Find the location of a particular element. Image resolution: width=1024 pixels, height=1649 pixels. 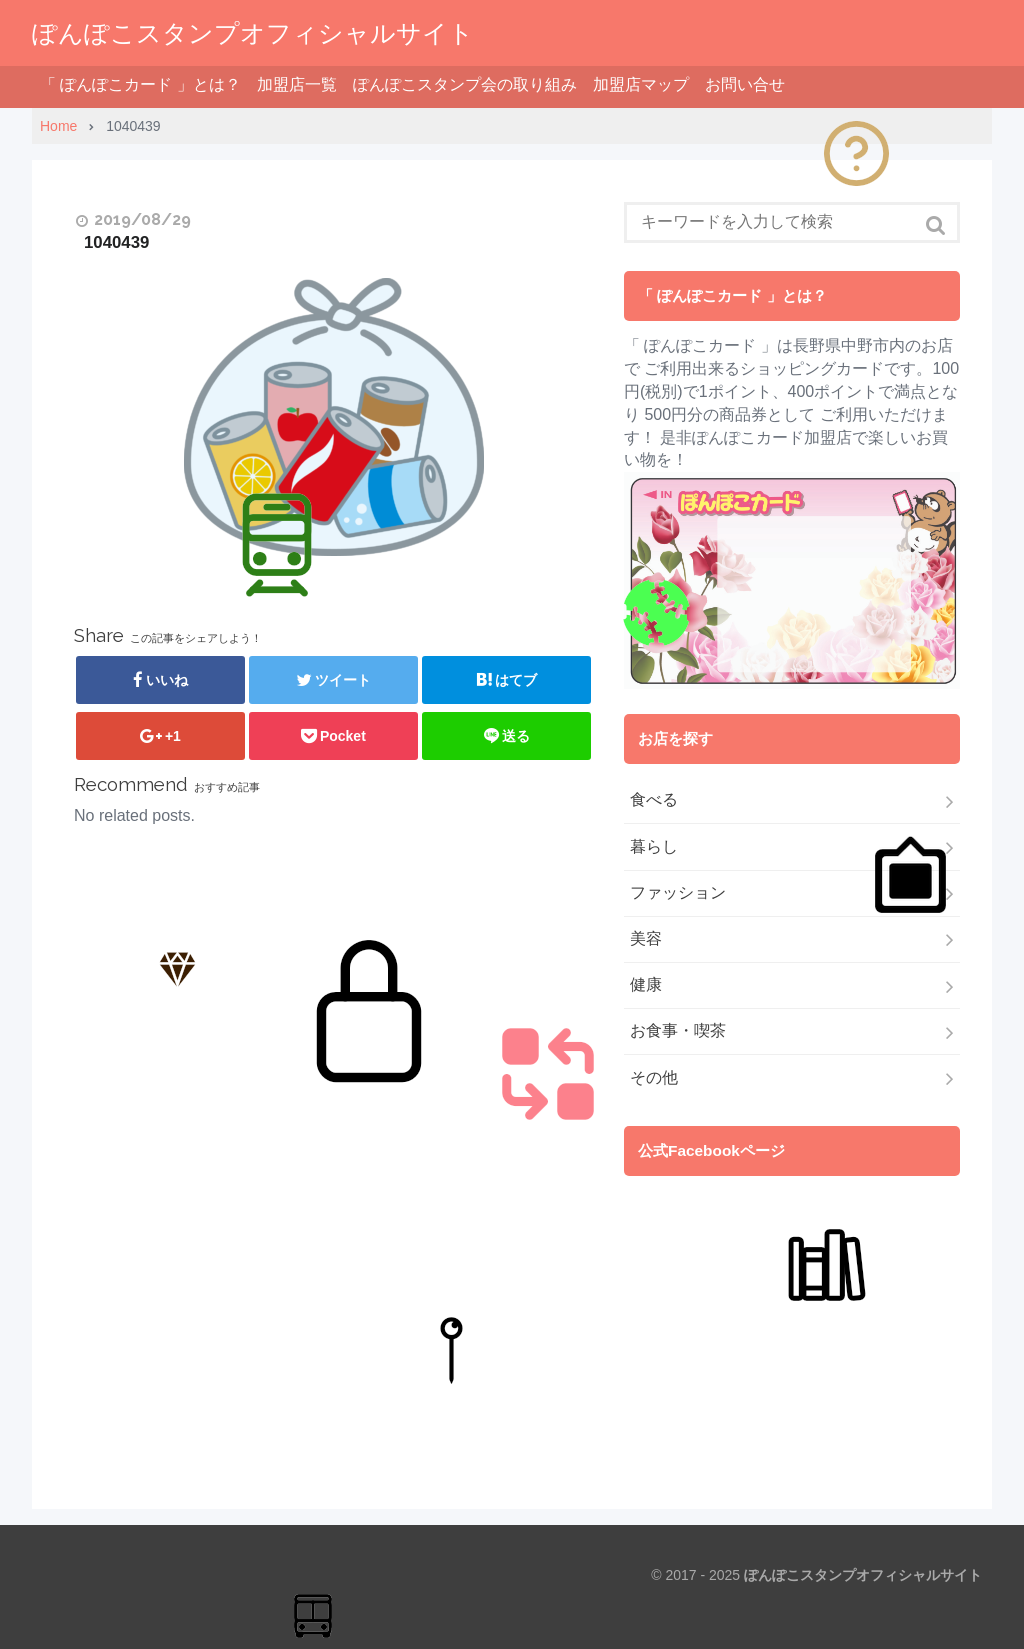

pin a location on the map is located at coordinates (451, 1350).